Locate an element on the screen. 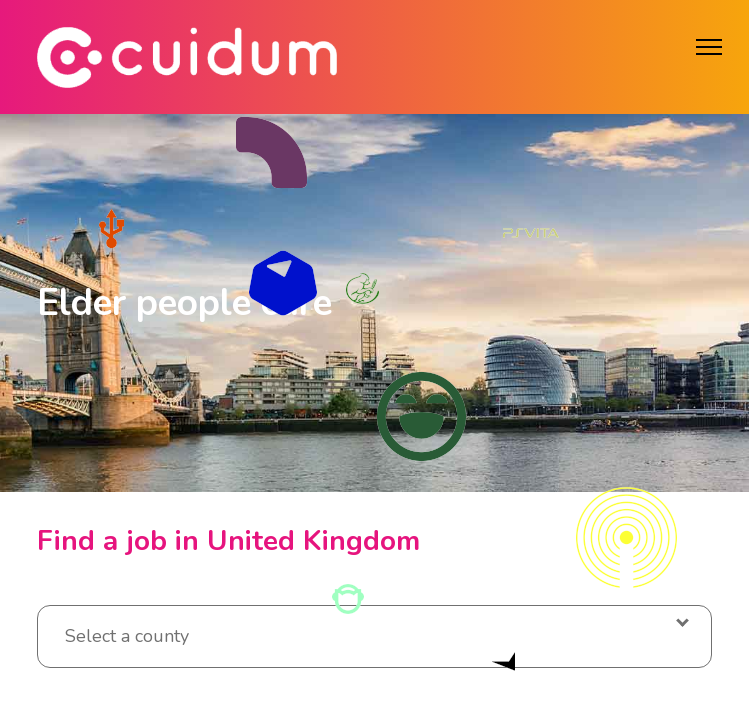 Image resolution: width=749 pixels, height=720 pixels. iBeacon bluetooth proximity technology logo is located at coordinates (626, 537).